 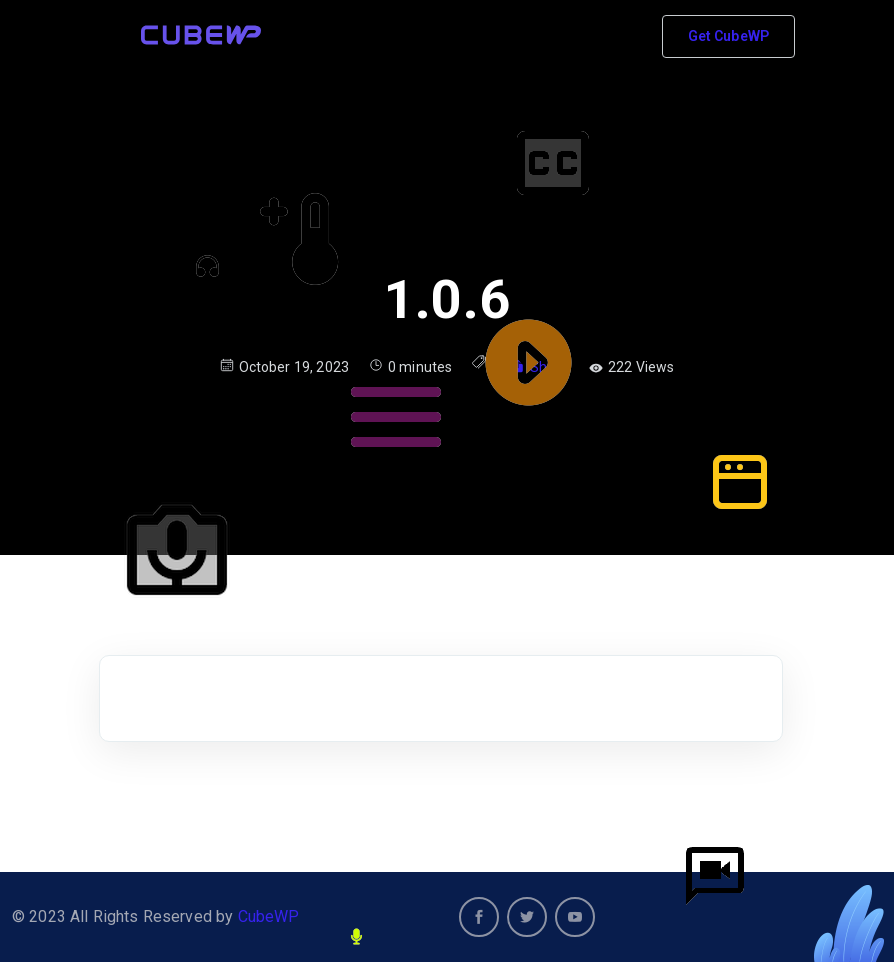 I want to click on listen to audio or music, so click(x=207, y=266).